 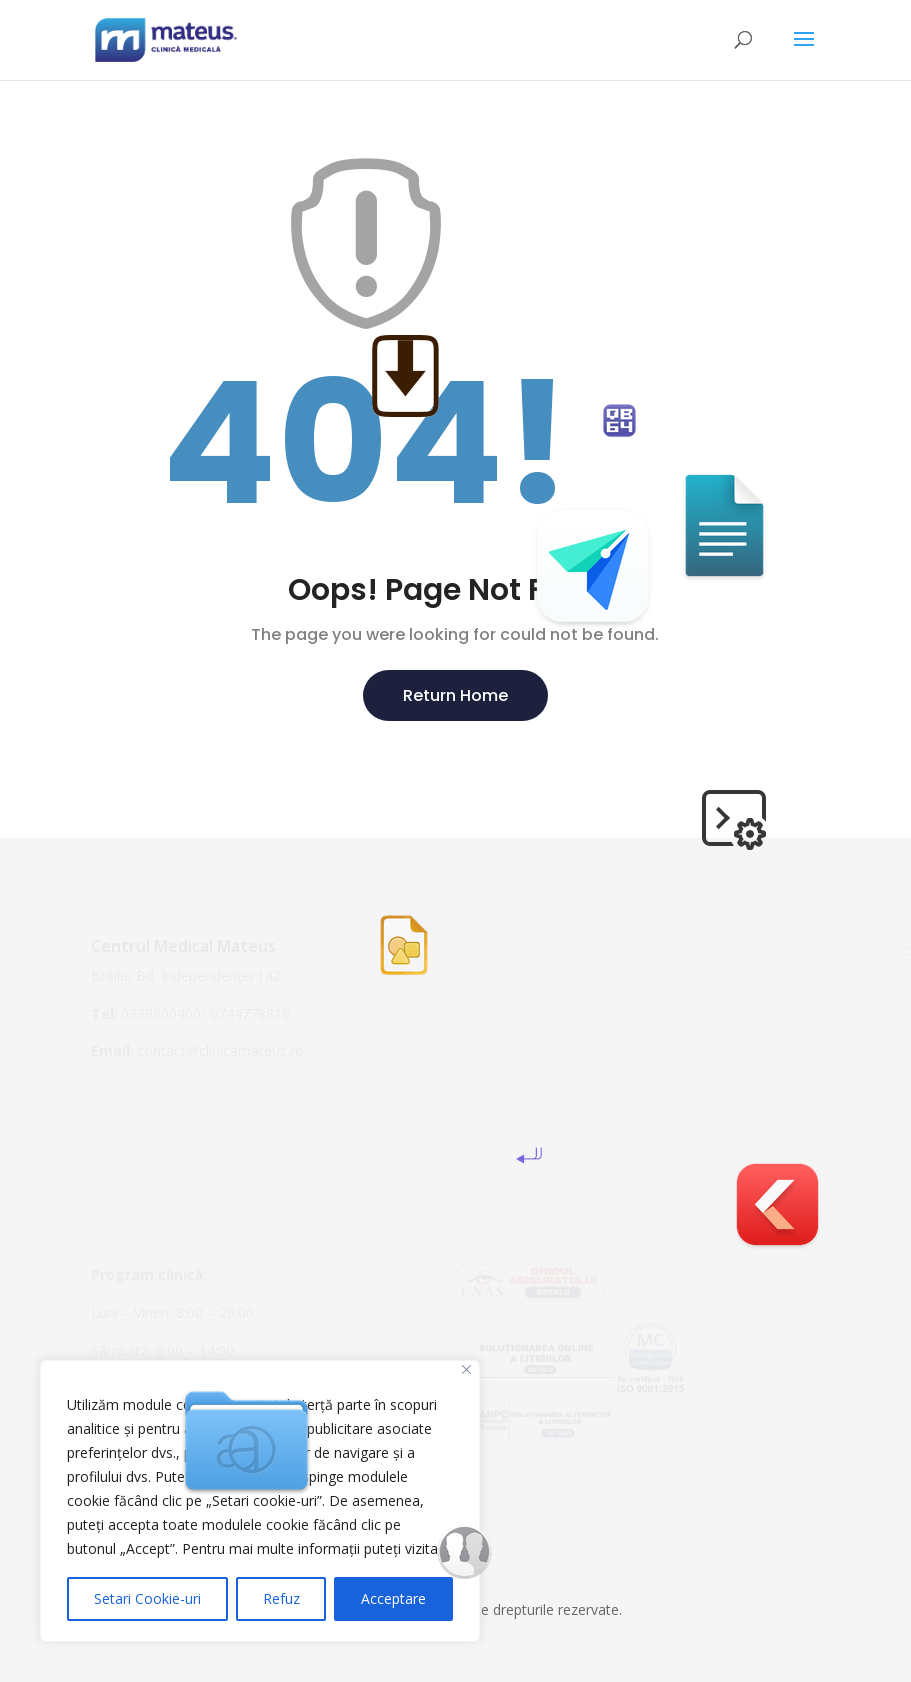 What do you see at coordinates (528, 1153) in the screenshot?
I see `reply to all recipients of an email` at bounding box center [528, 1153].